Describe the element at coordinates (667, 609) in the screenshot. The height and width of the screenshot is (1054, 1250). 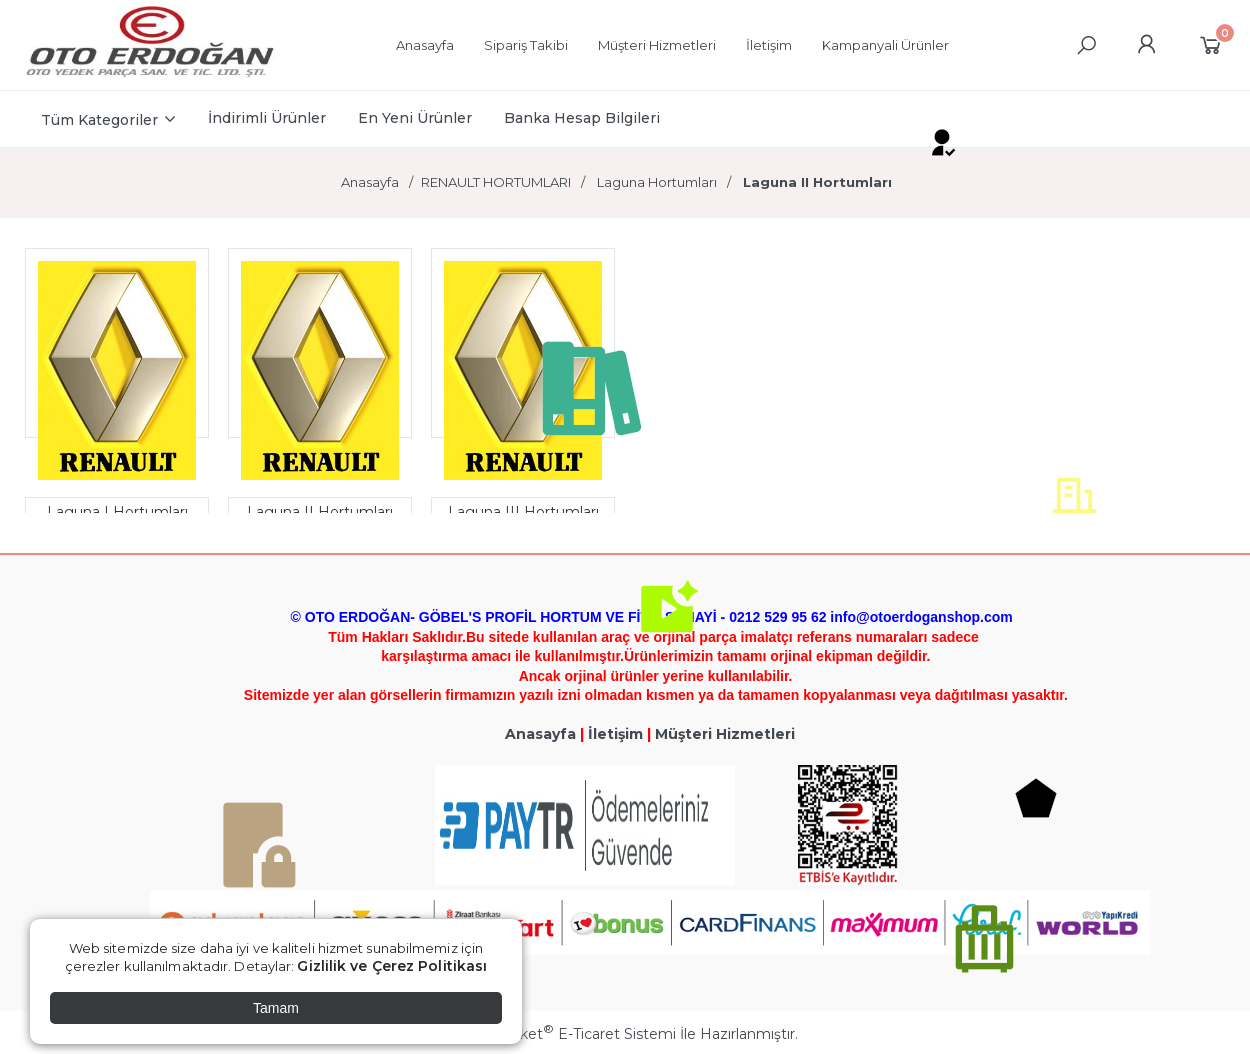
I see `access AI-powered video features` at that location.